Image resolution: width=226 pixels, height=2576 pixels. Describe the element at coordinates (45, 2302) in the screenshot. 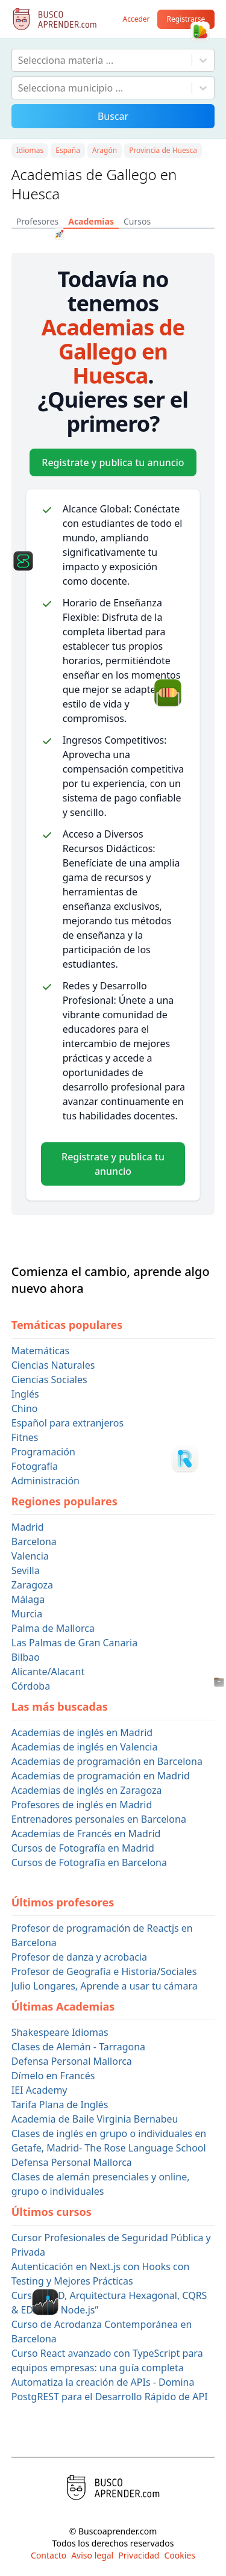

I see `open the stocks app` at that location.